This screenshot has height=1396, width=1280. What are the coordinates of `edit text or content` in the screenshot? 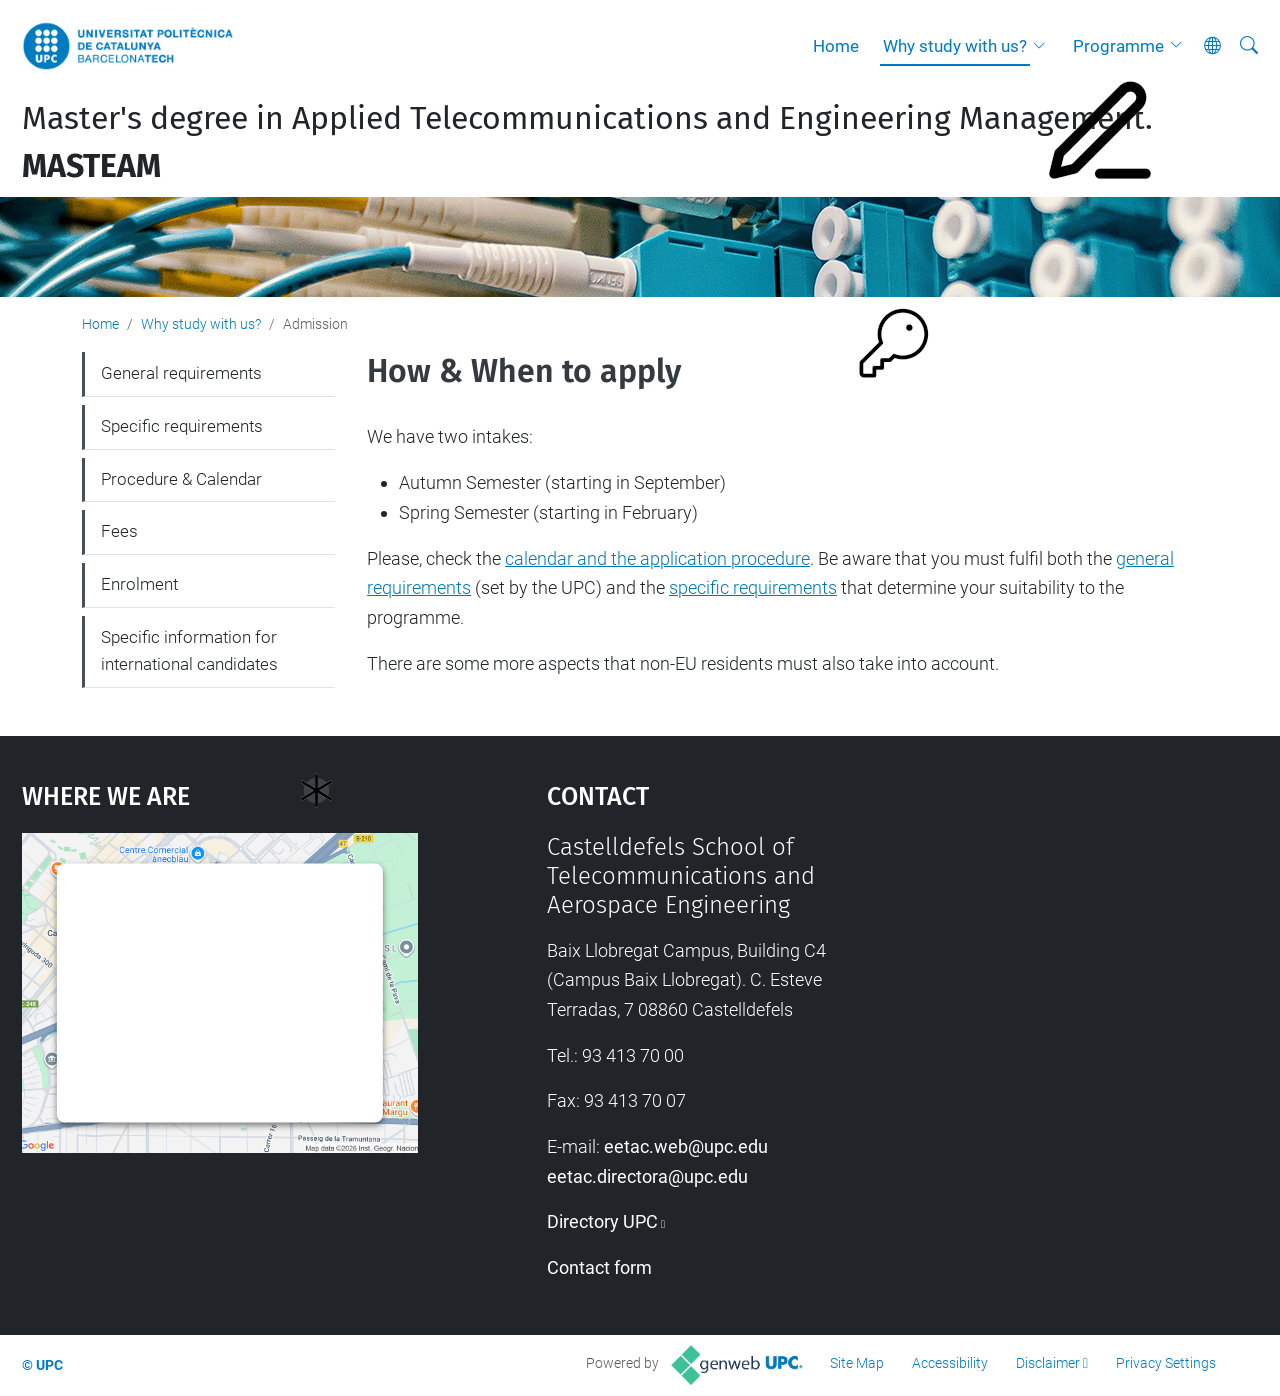 It's located at (1100, 133).